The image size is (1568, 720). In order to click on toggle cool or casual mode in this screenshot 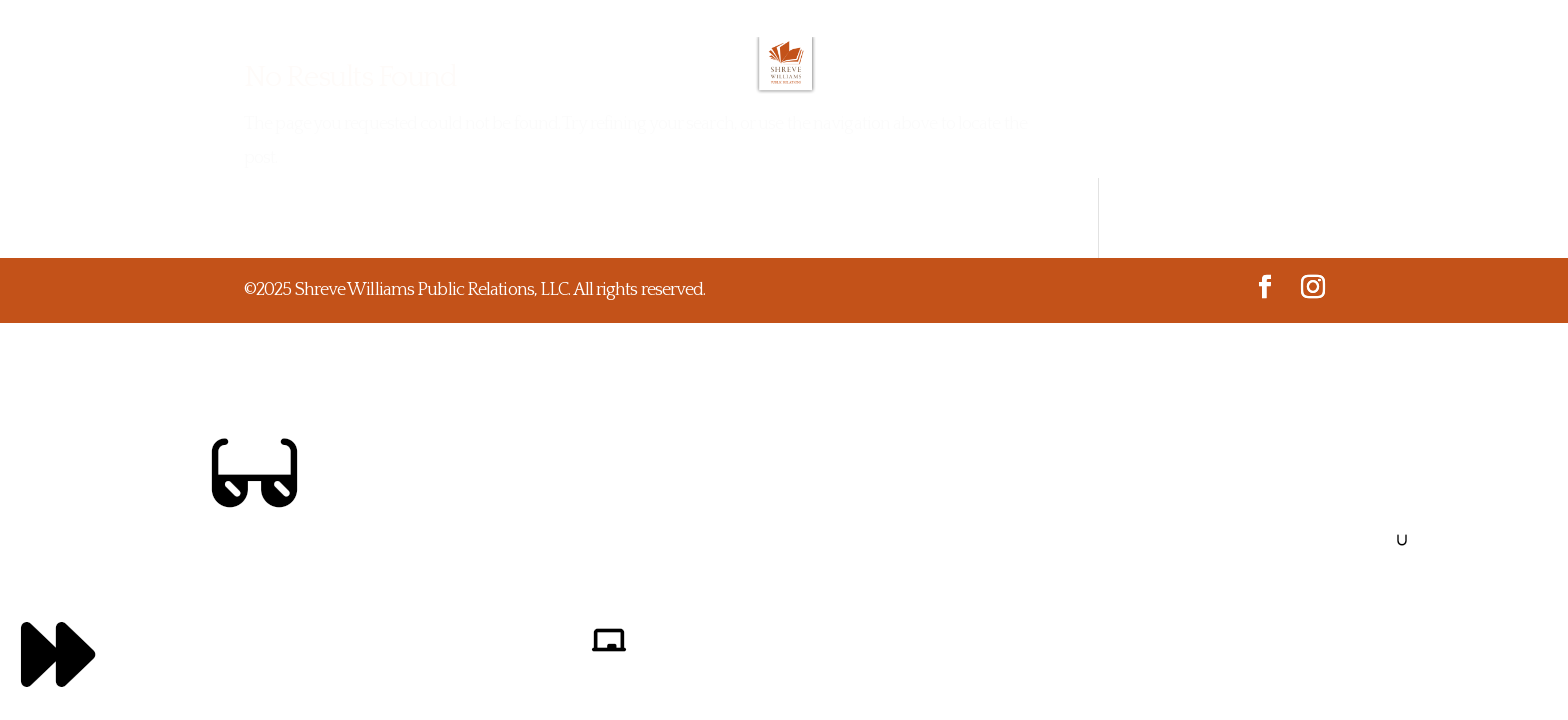, I will do `click(254, 474)`.